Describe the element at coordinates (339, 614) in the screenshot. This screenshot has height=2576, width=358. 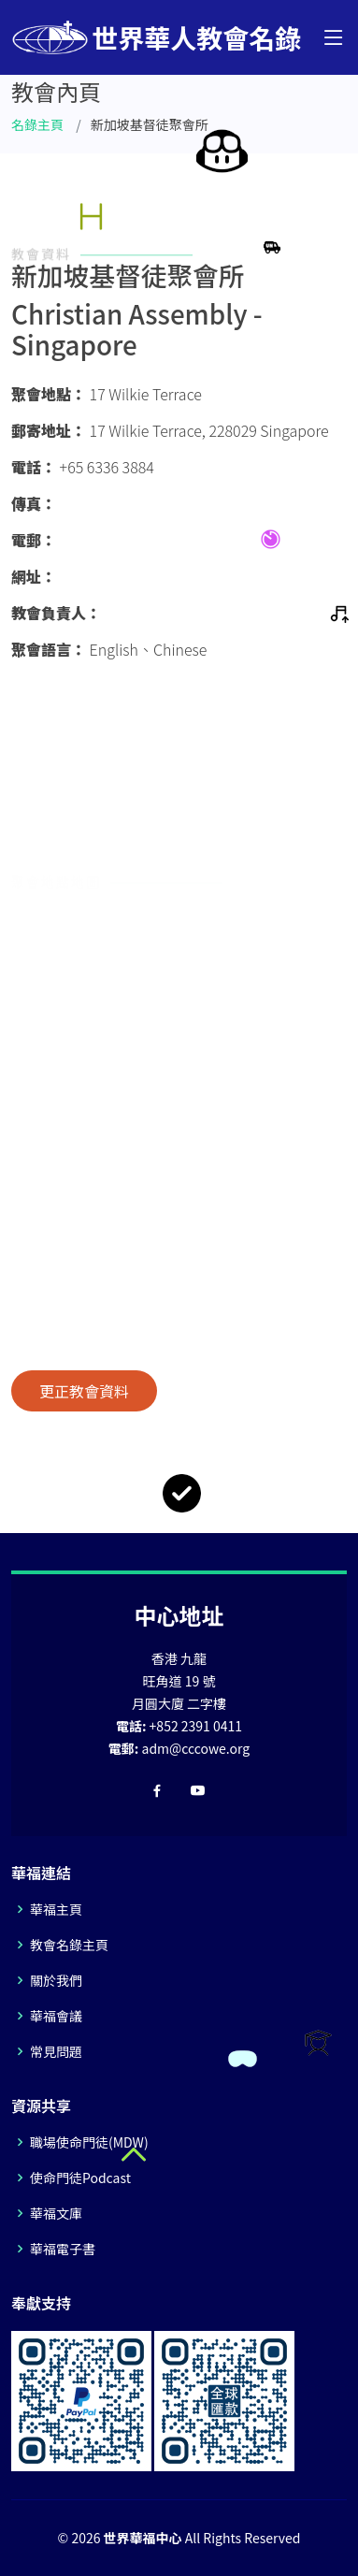
I see `increase music volume` at that location.